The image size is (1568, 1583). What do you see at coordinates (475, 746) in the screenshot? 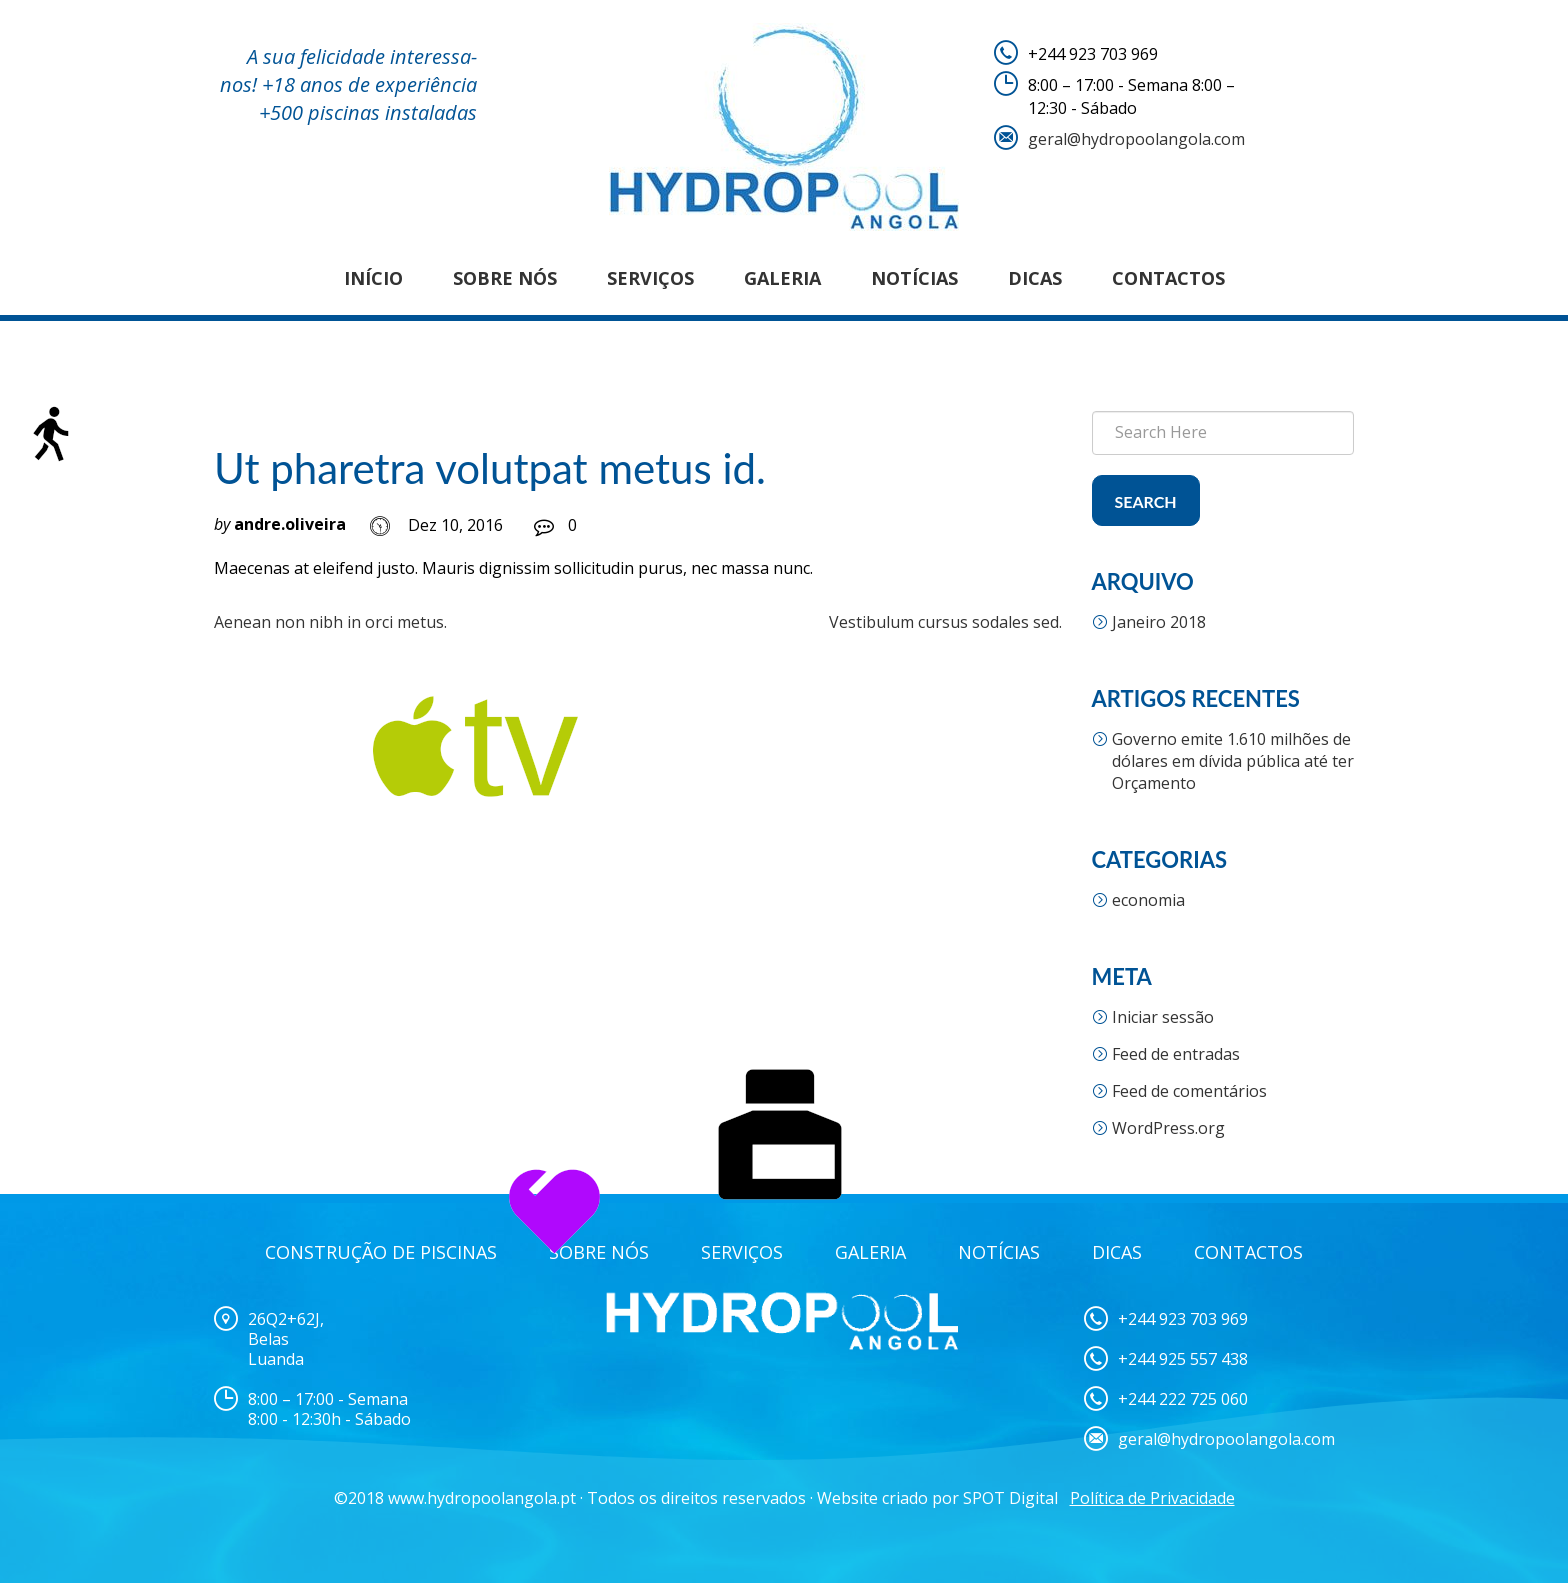
I see `open the Apple TV app` at bounding box center [475, 746].